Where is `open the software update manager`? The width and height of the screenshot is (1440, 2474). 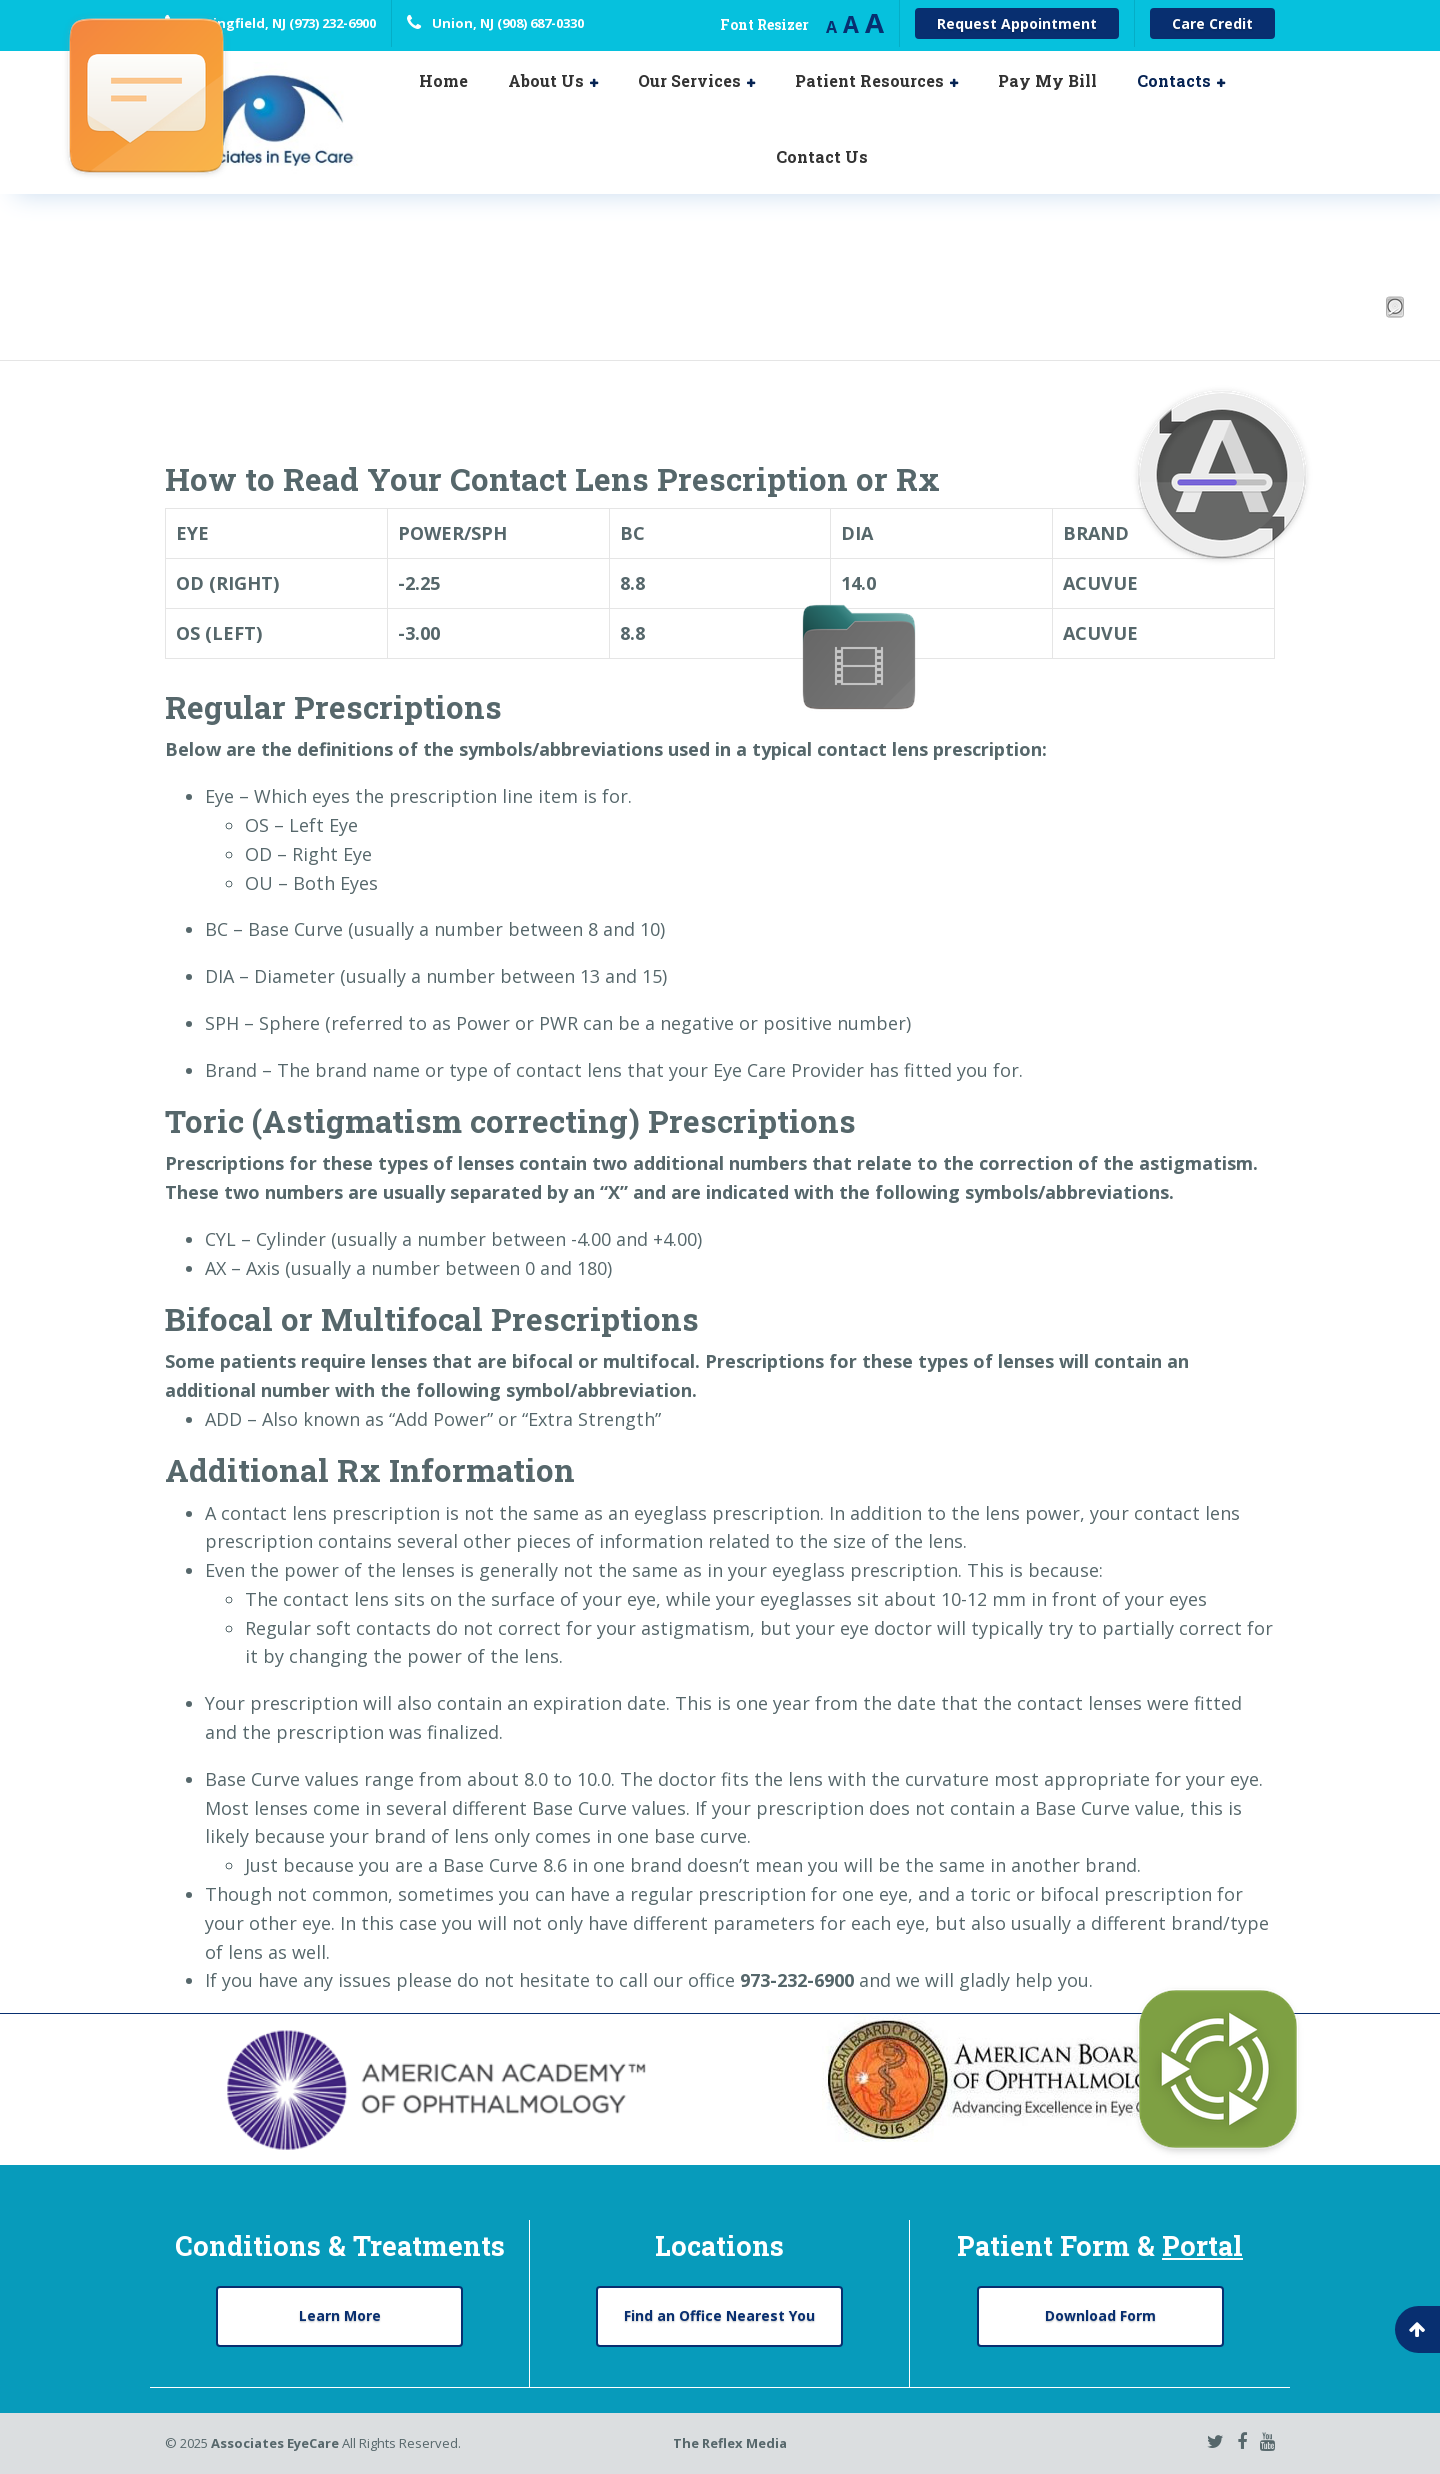 open the software update manager is located at coordinates (1222, 475).